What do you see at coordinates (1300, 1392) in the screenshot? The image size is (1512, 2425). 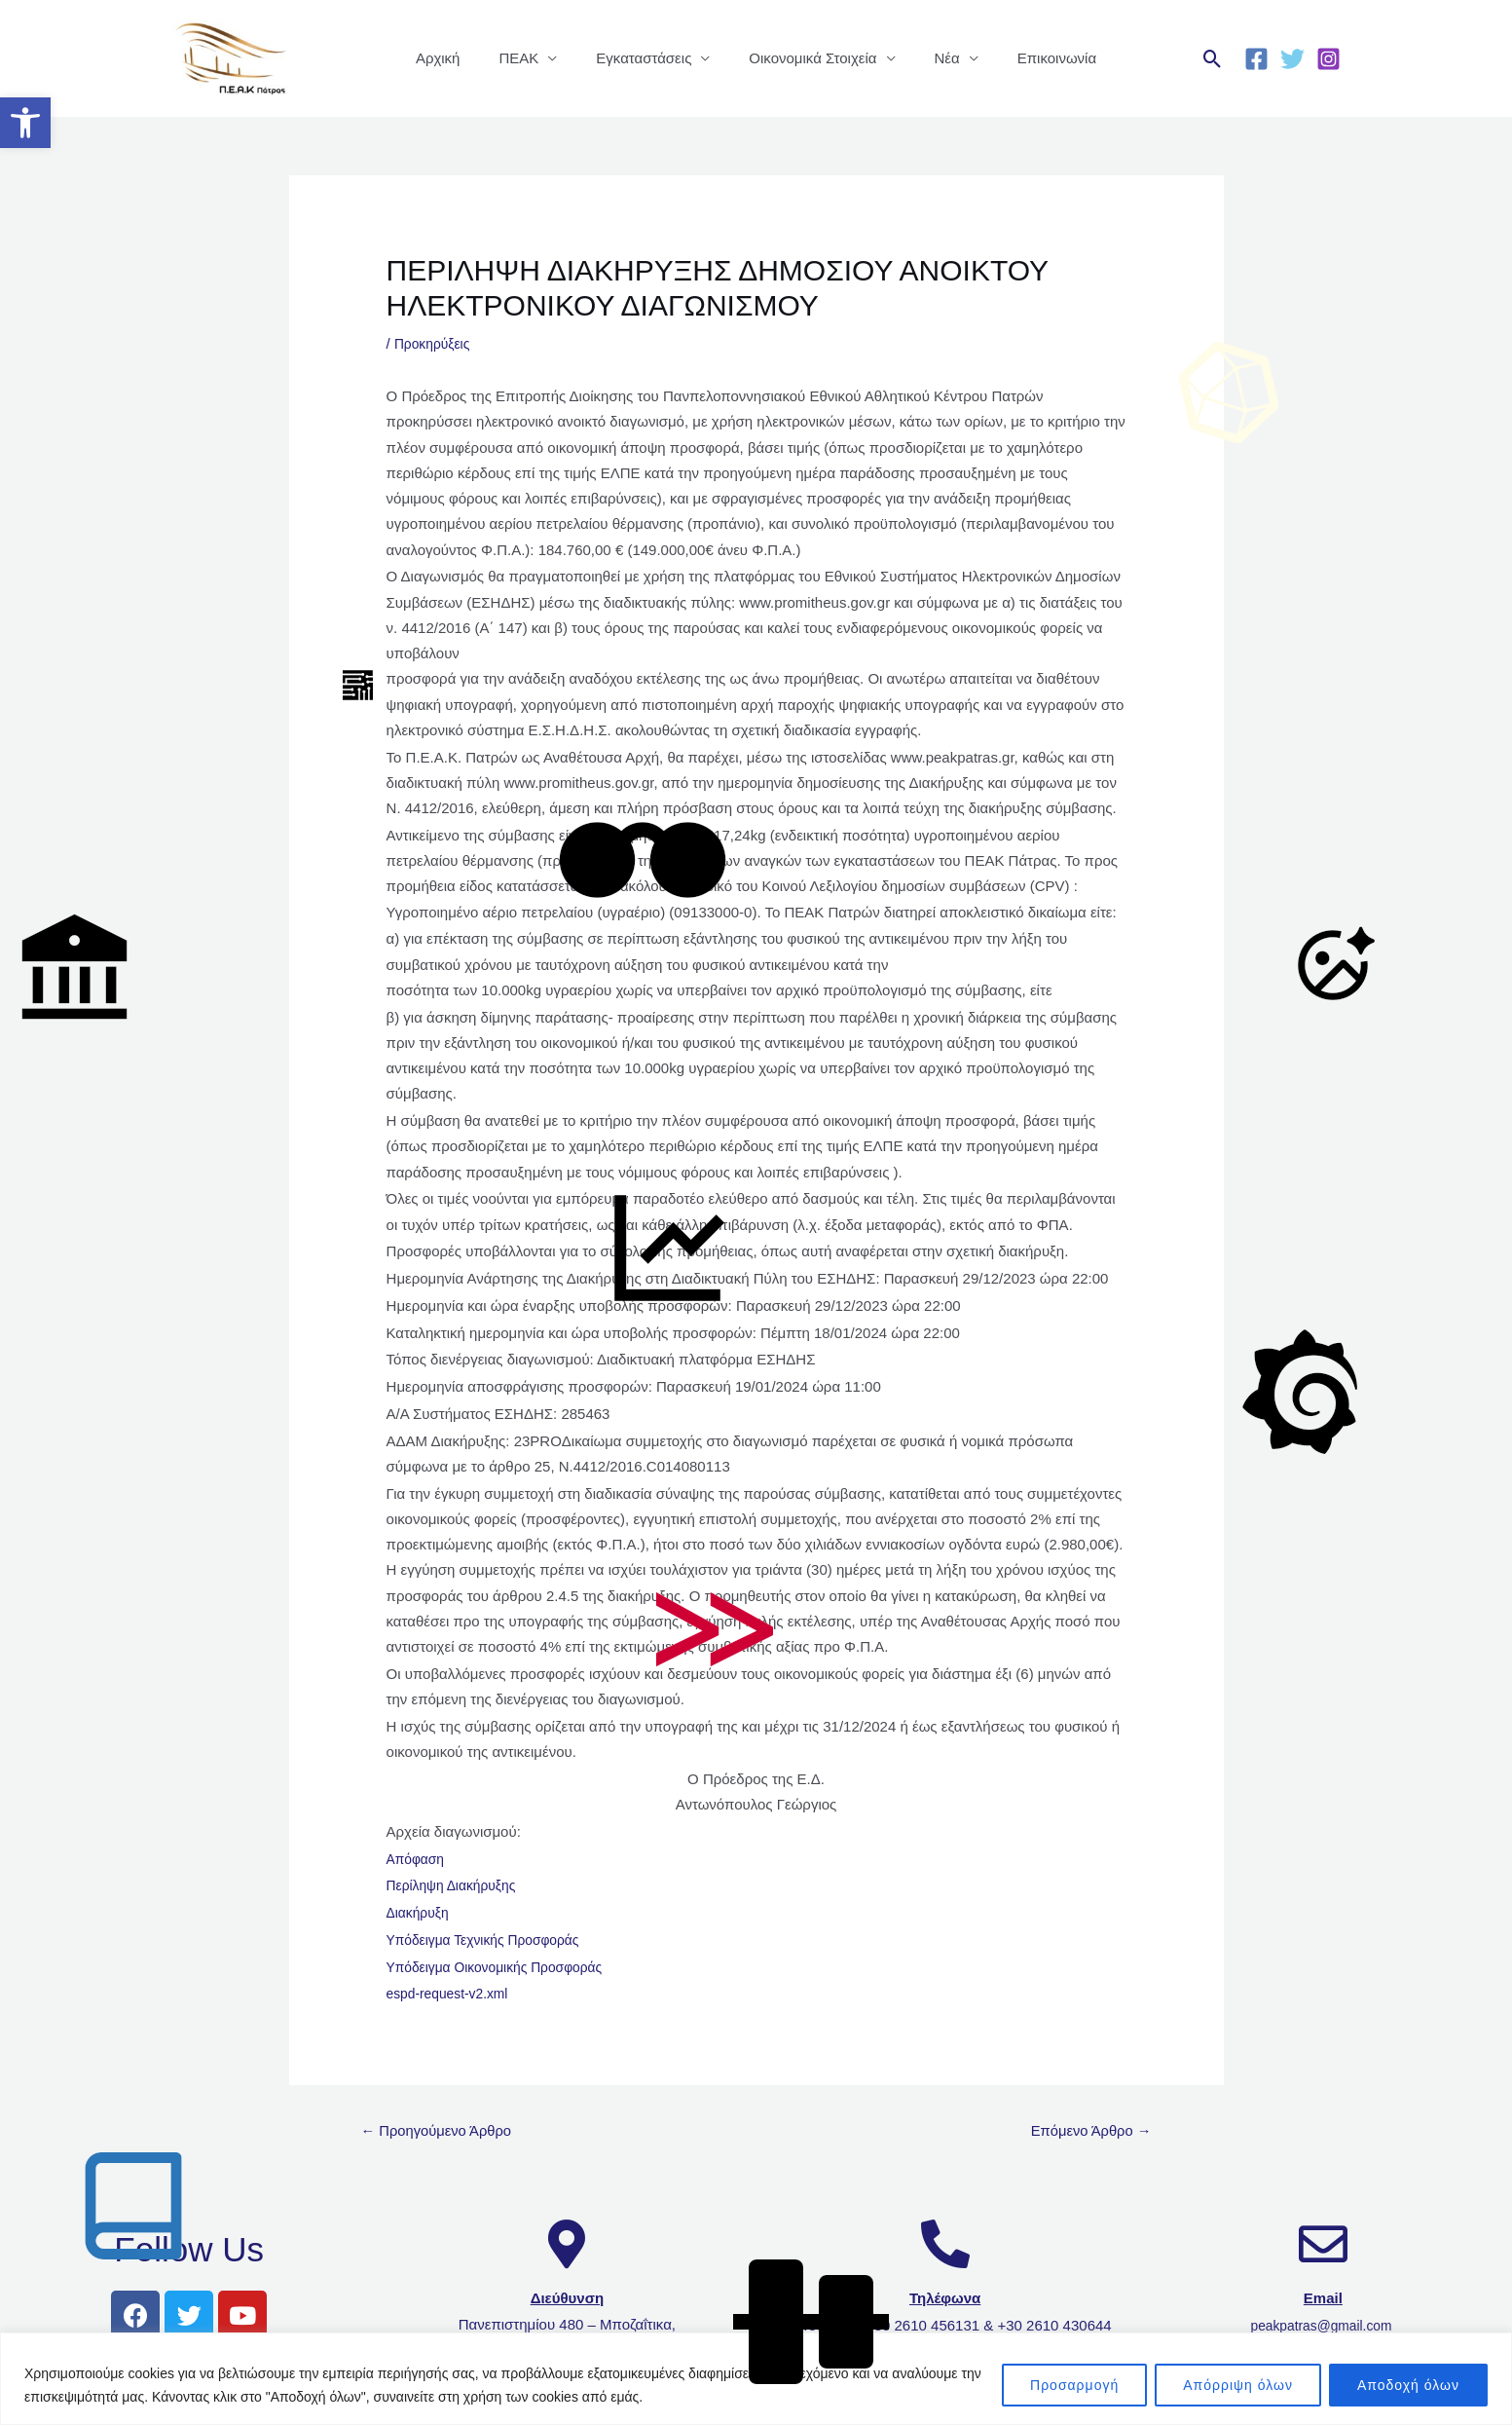 I see `open grafana dashboard` at bounding box center [1300, 1392].